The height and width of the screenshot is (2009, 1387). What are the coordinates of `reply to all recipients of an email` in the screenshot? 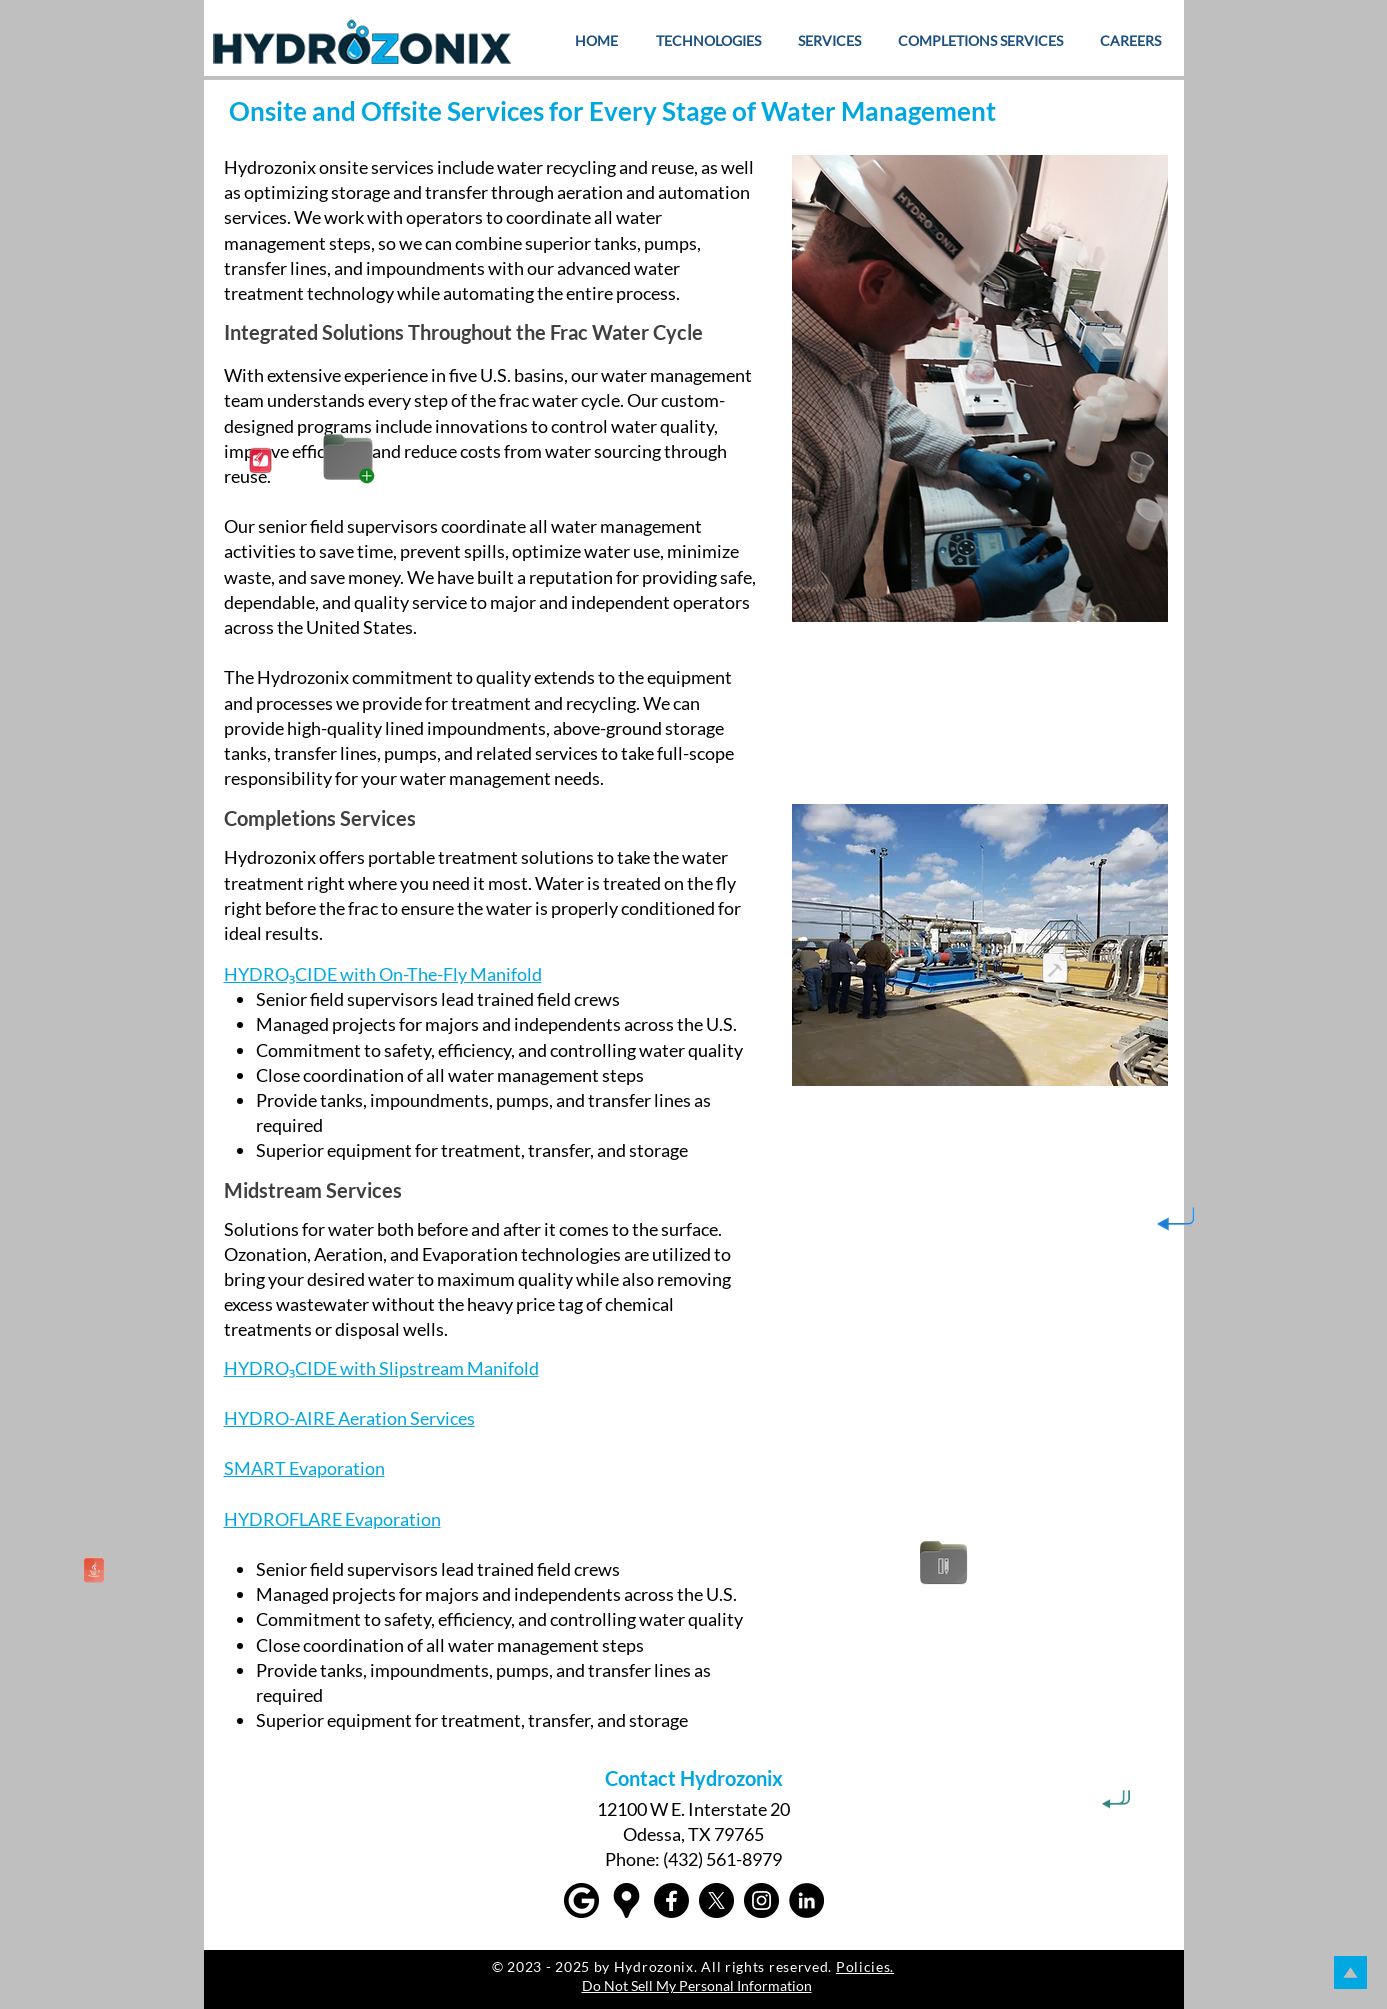 It's located at (1115, 1797).